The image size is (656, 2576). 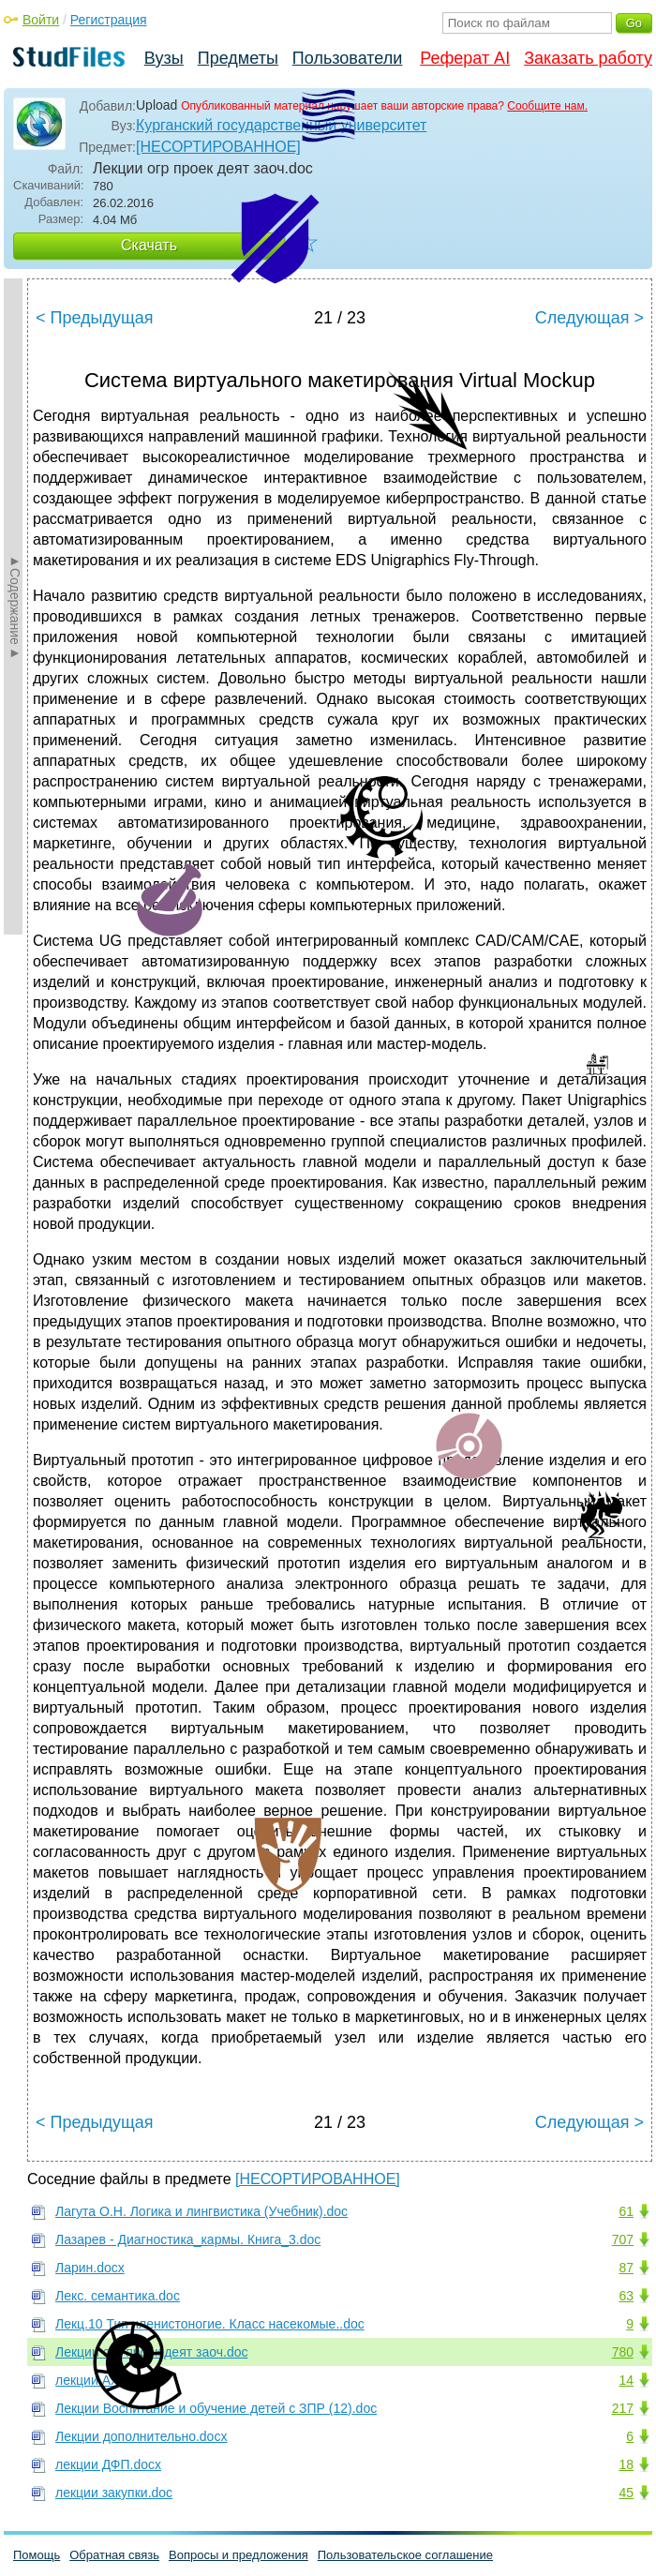 What do you see at coordinates (137, 2365) in the screenshot?
I see `view fossil collection or paleontology items` at bounding box center [137, 2365].